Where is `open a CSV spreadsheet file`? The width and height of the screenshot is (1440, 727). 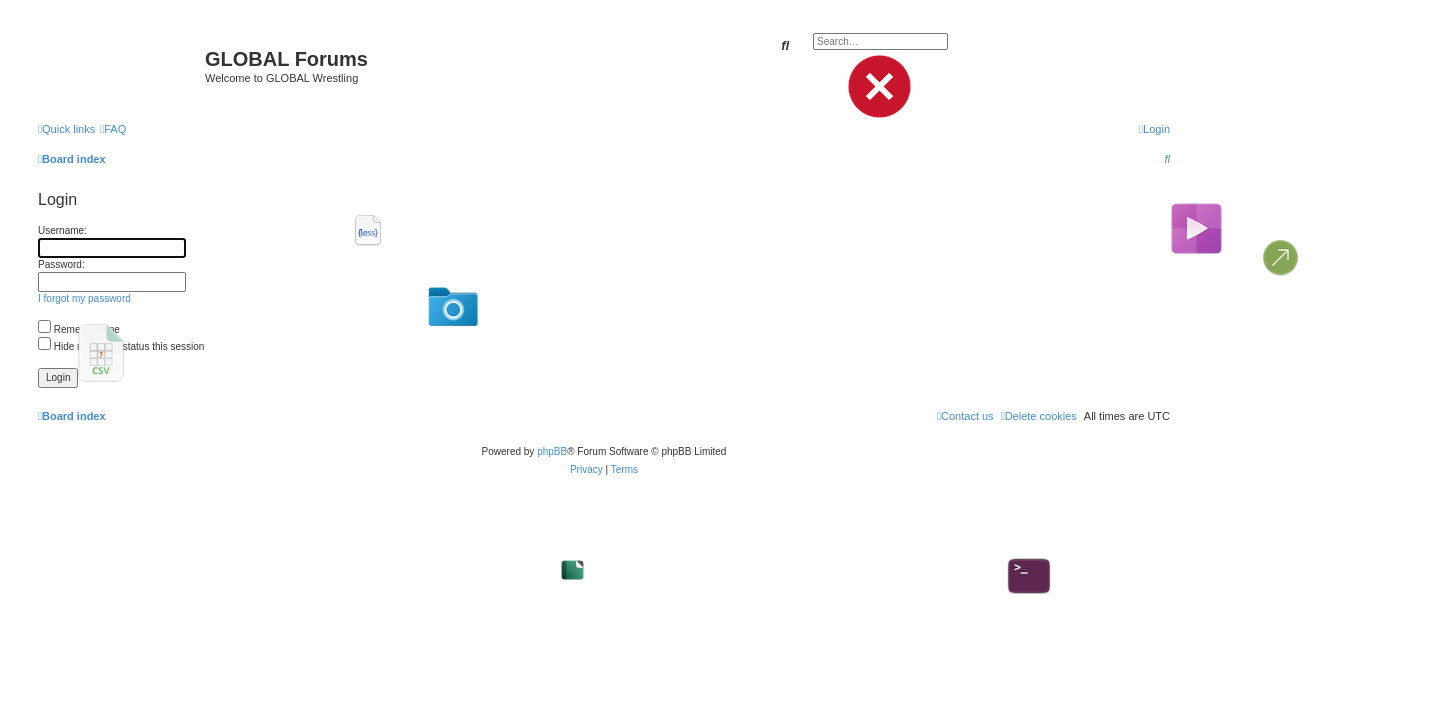
open a CSV spreadsheet file is located at coordinates (101, 353).